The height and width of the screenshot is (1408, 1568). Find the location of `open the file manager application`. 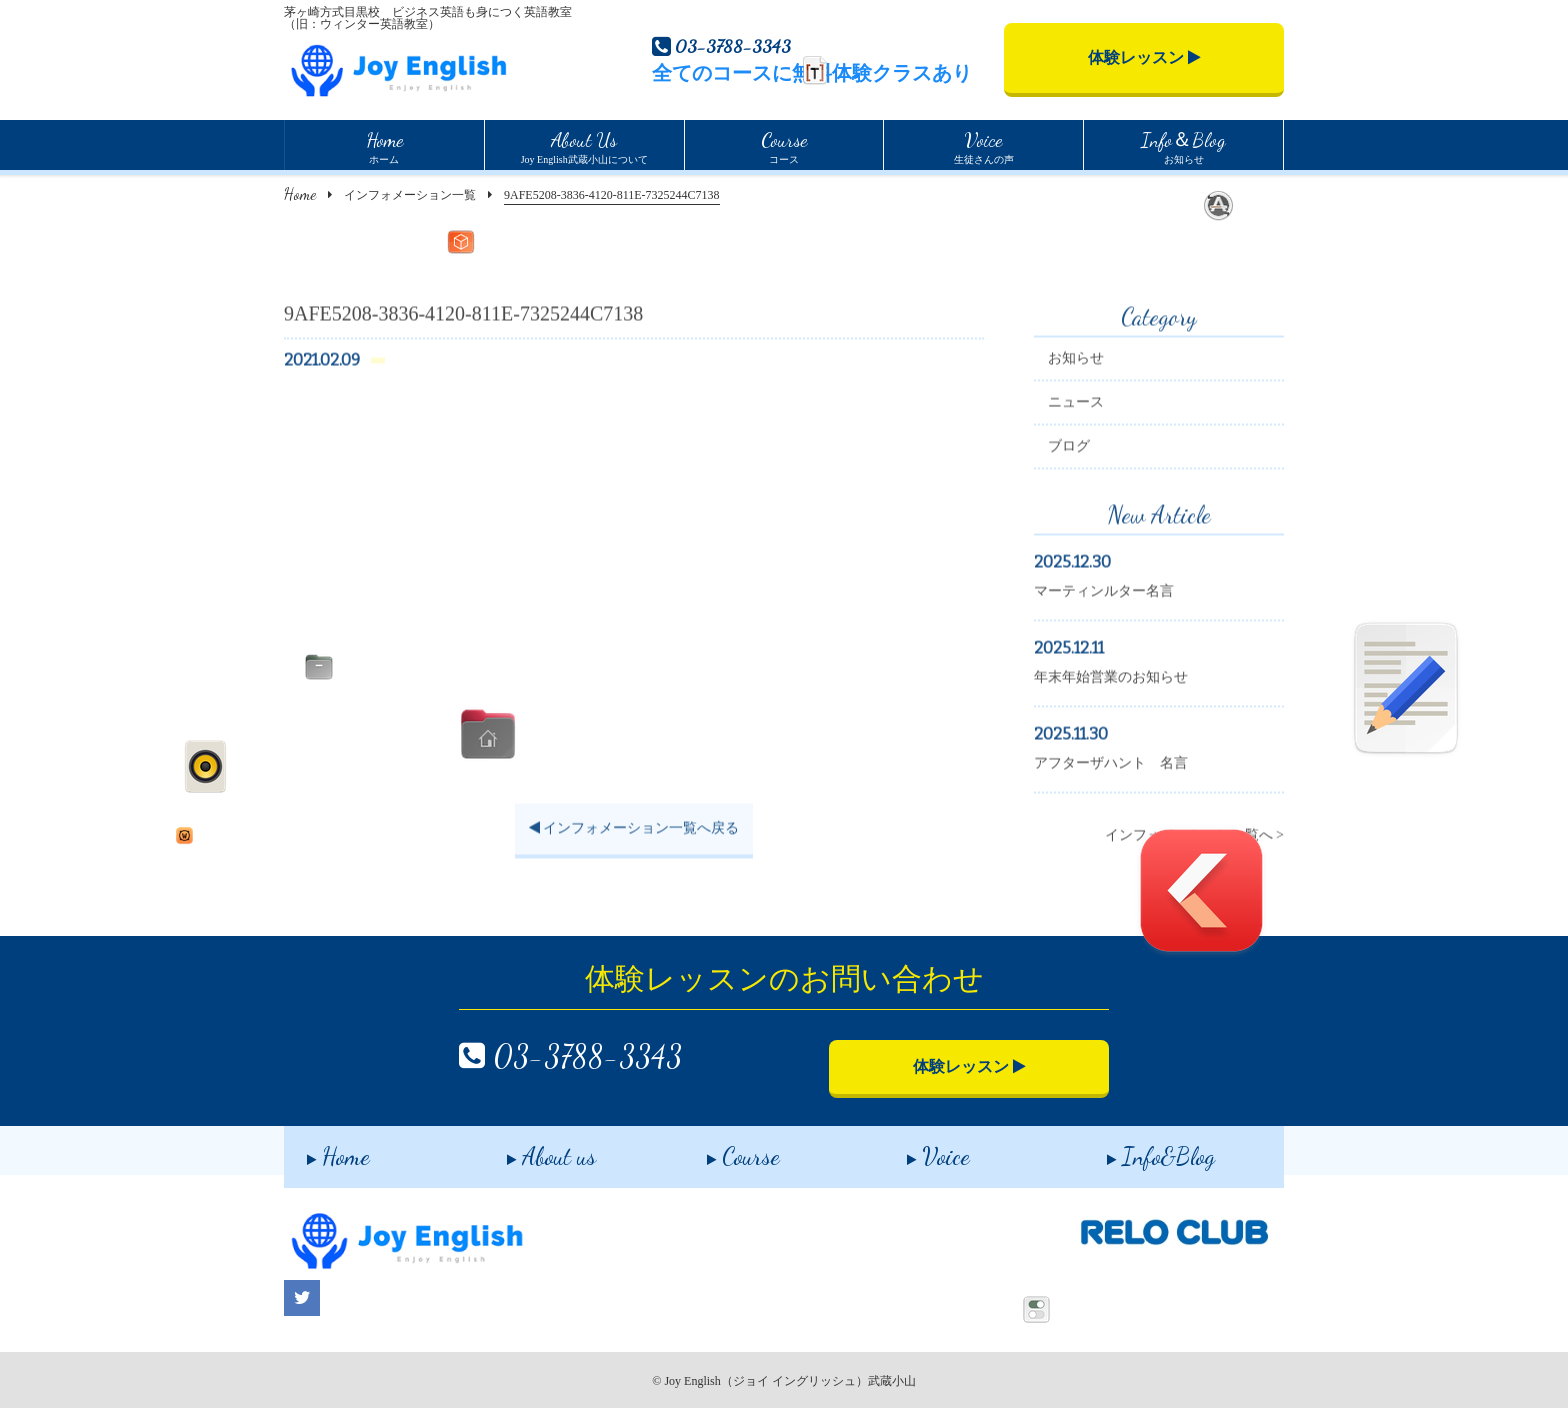

open the file manager application is located at coordinates (319, 667).